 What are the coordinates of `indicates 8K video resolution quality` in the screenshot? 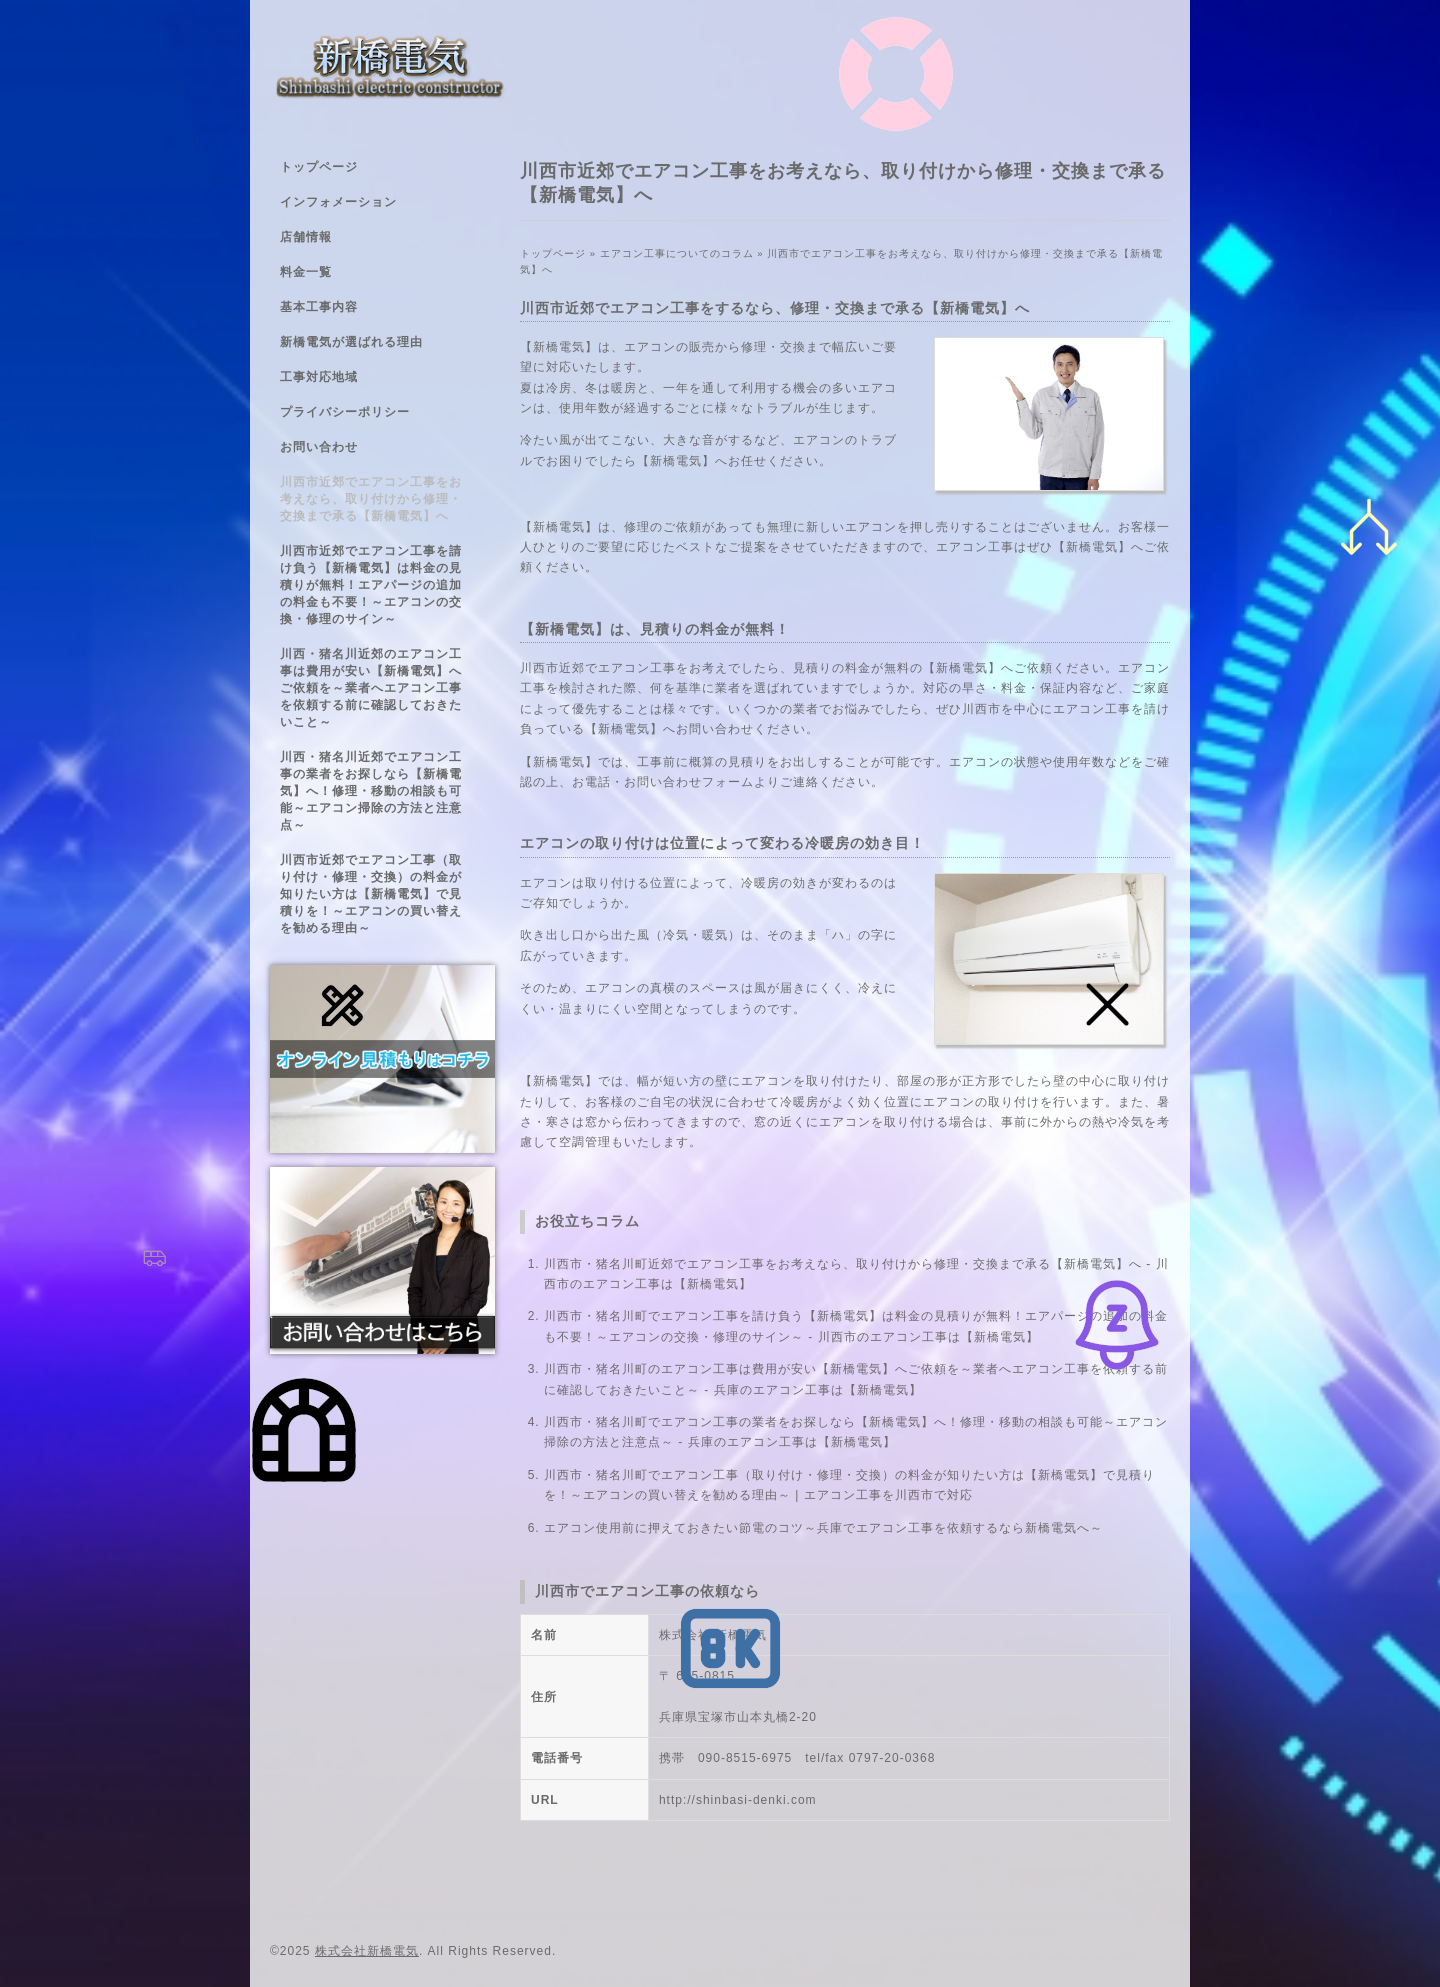 It's located at (730, 1648).